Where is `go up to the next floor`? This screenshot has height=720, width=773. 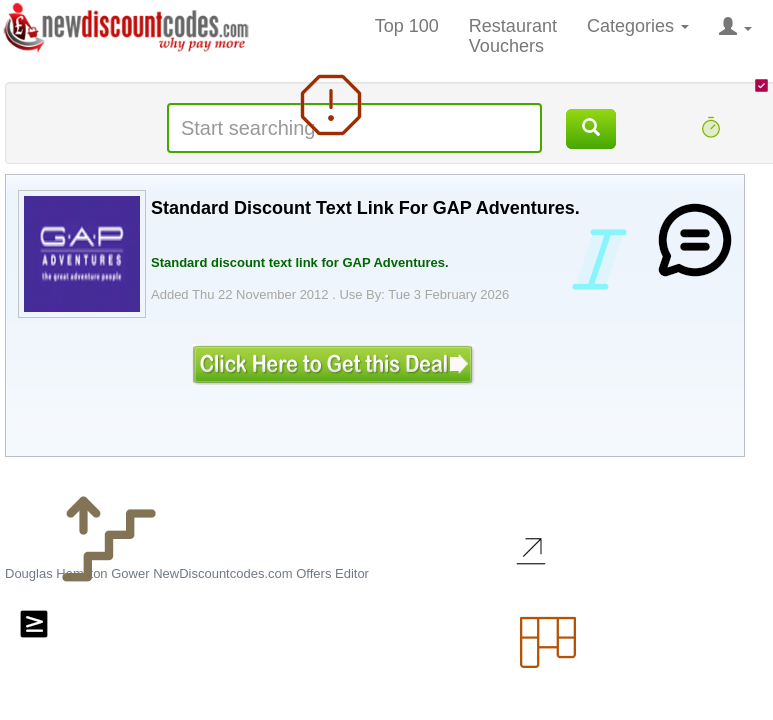 go up to the next floor is located at coordinates (109, 539).